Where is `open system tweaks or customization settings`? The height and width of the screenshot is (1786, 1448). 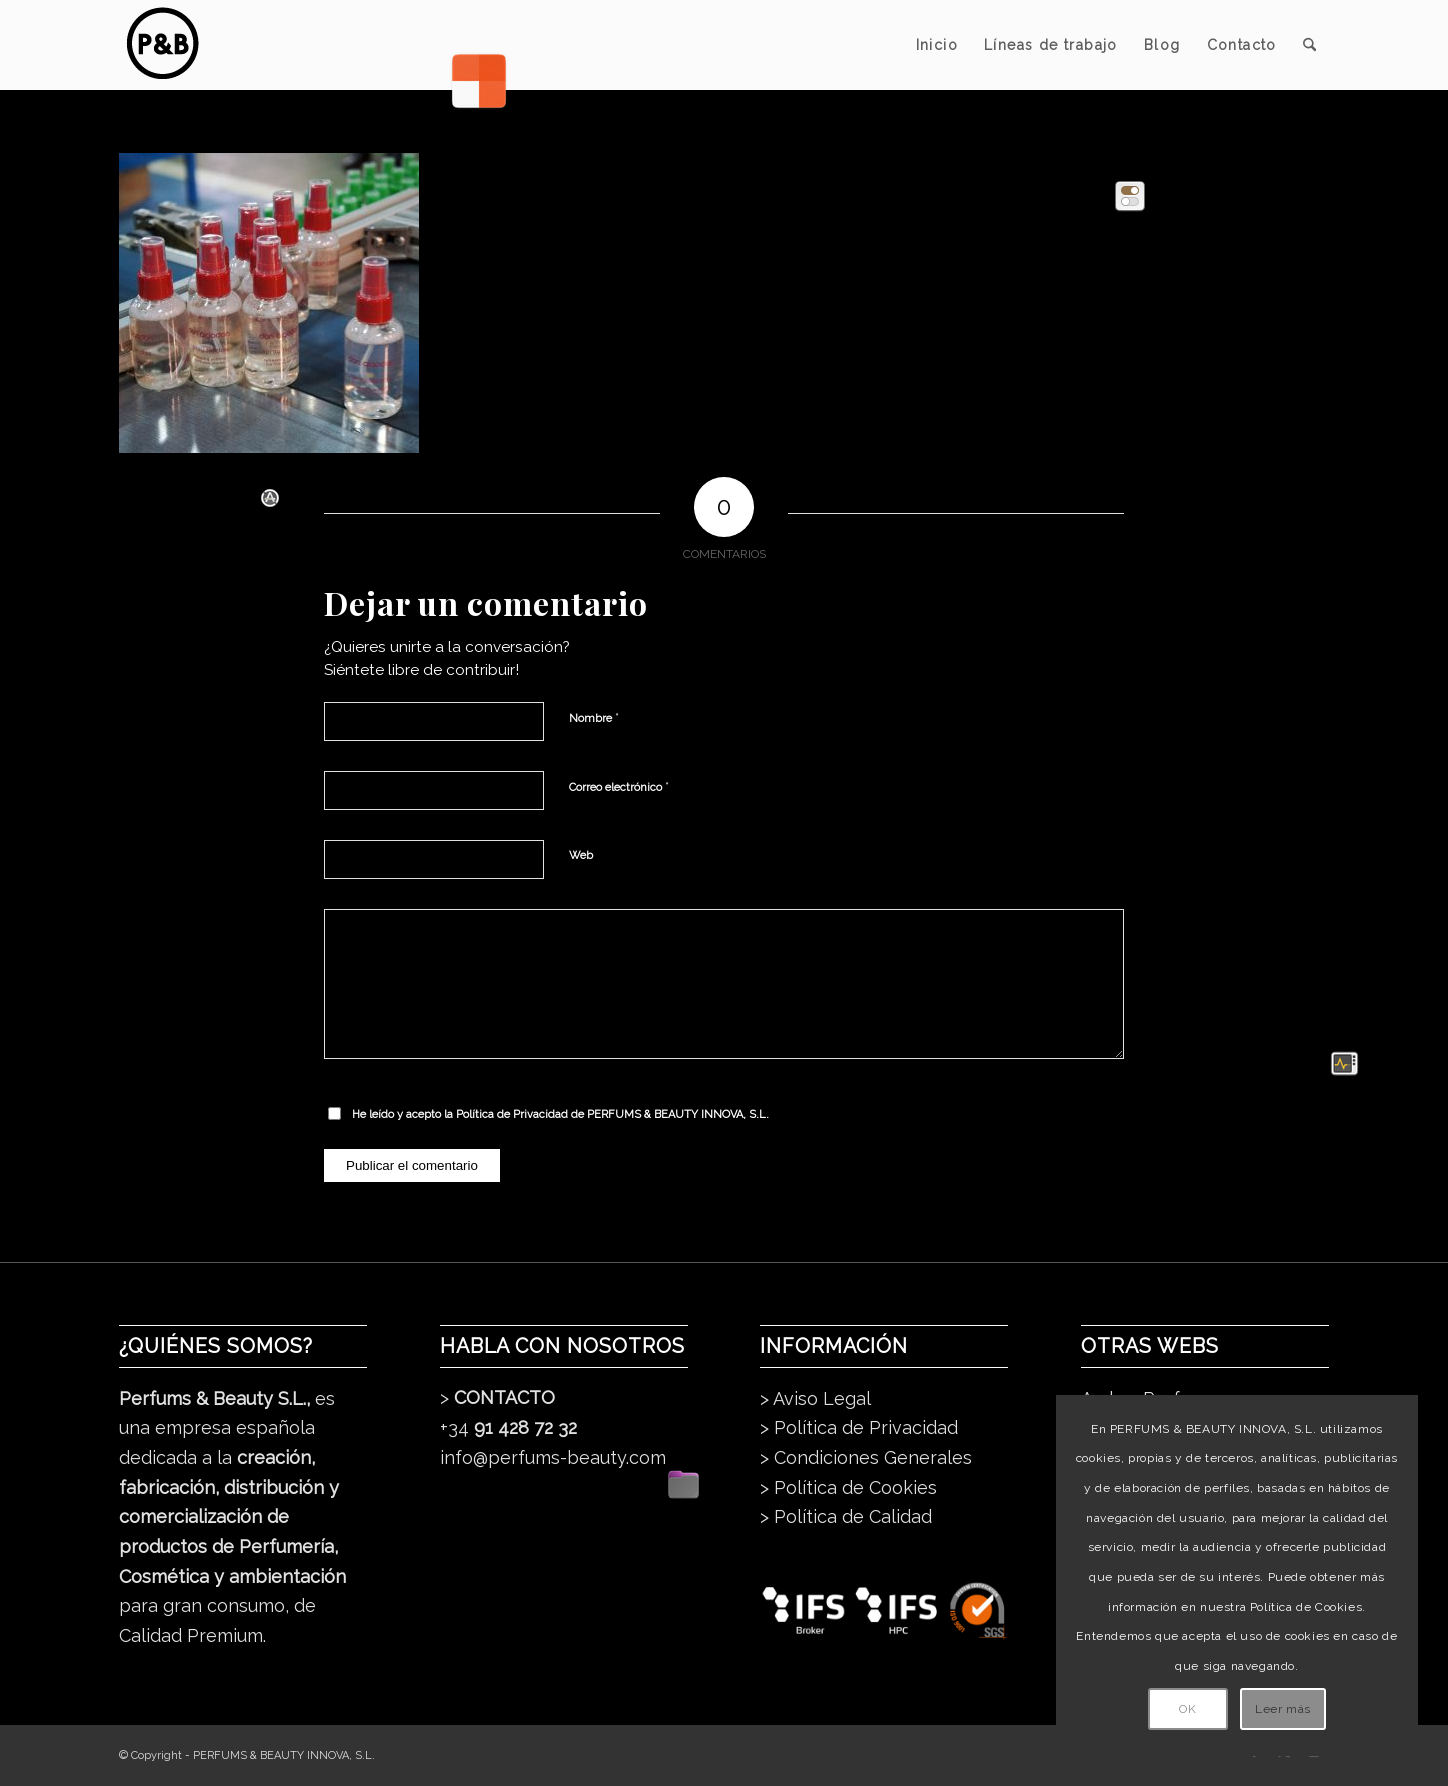 open system tweaks or customization settings is located at coordinates (1130, 196).